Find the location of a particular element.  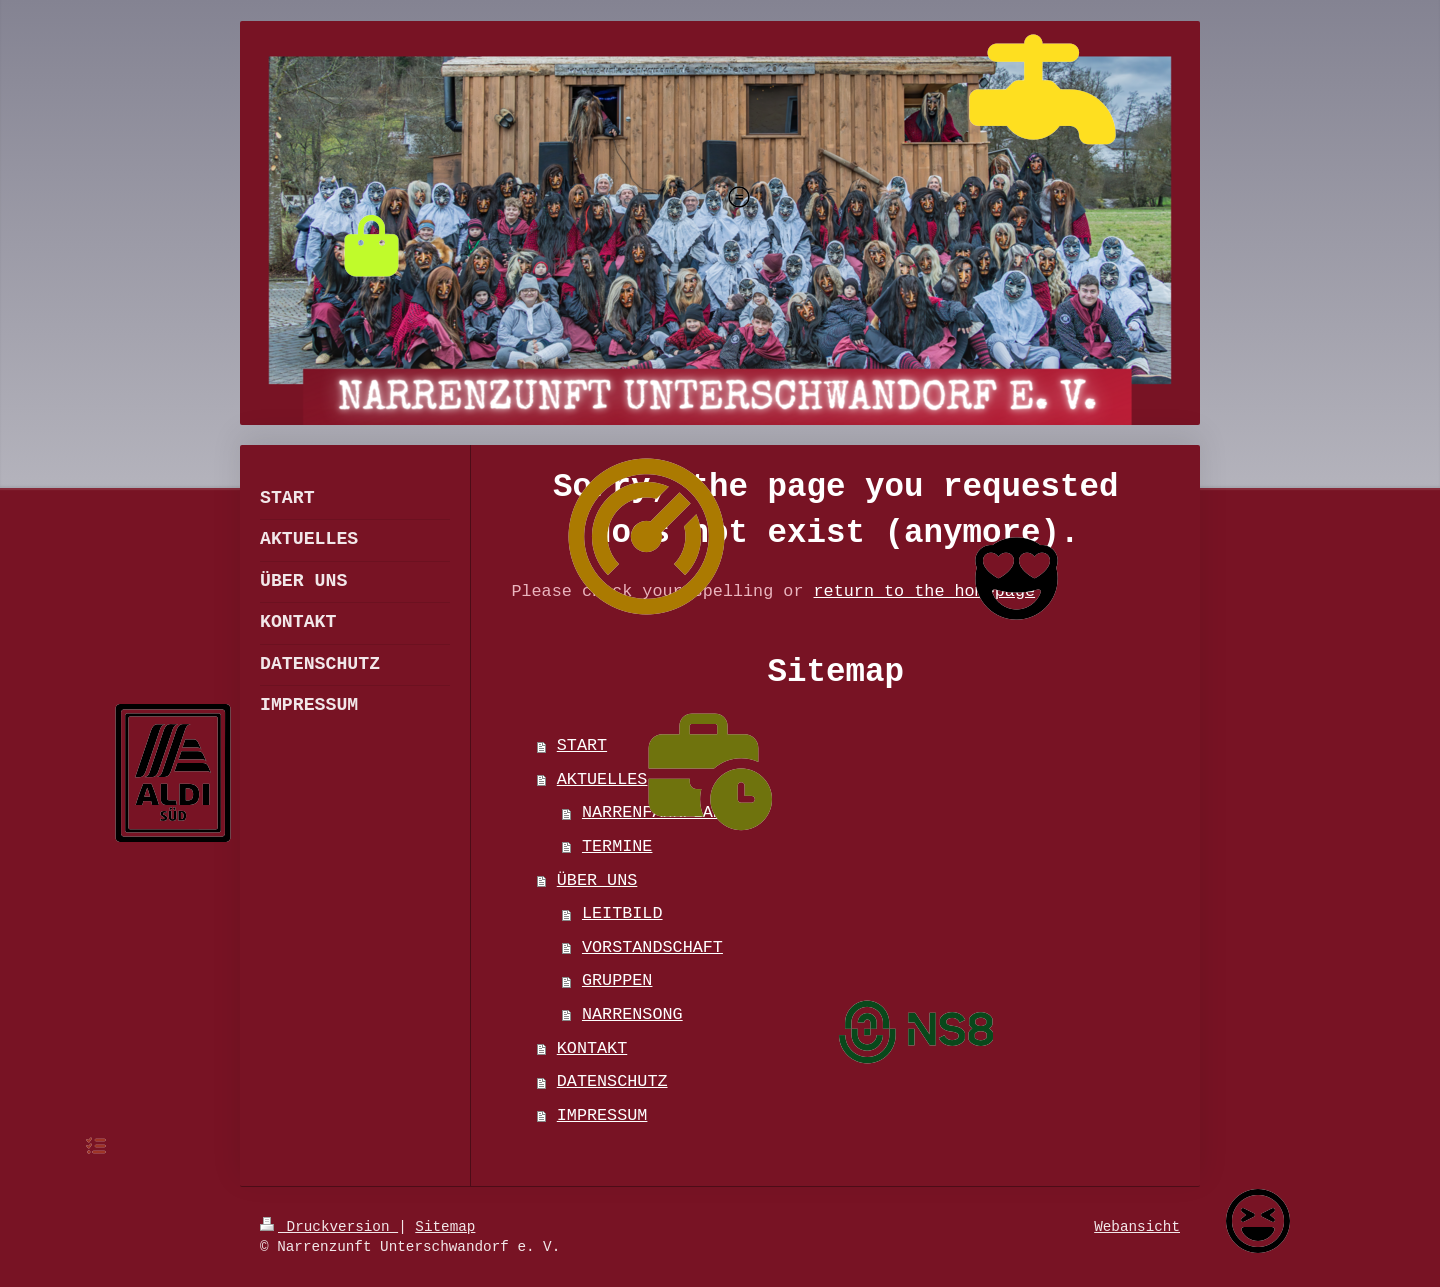

react with a laughing emoji is located at coordinates (1258, 1221).